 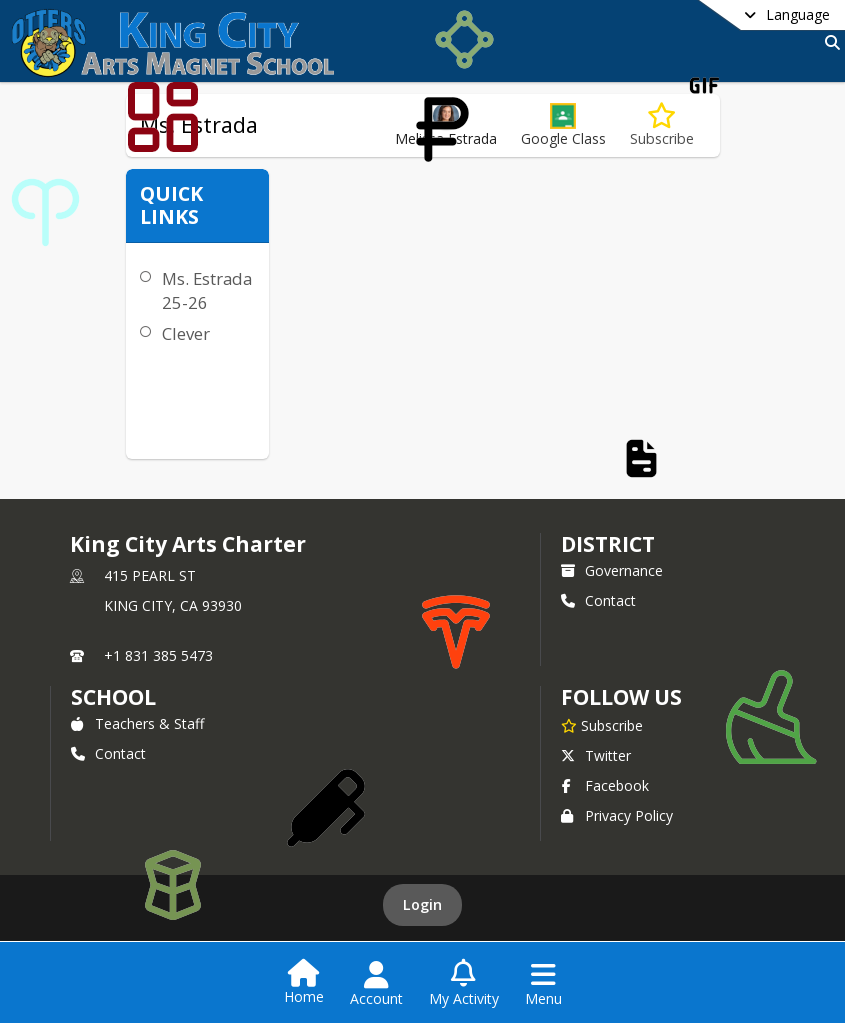 I want to click on view ring network topology, so click(x=464, y=39).